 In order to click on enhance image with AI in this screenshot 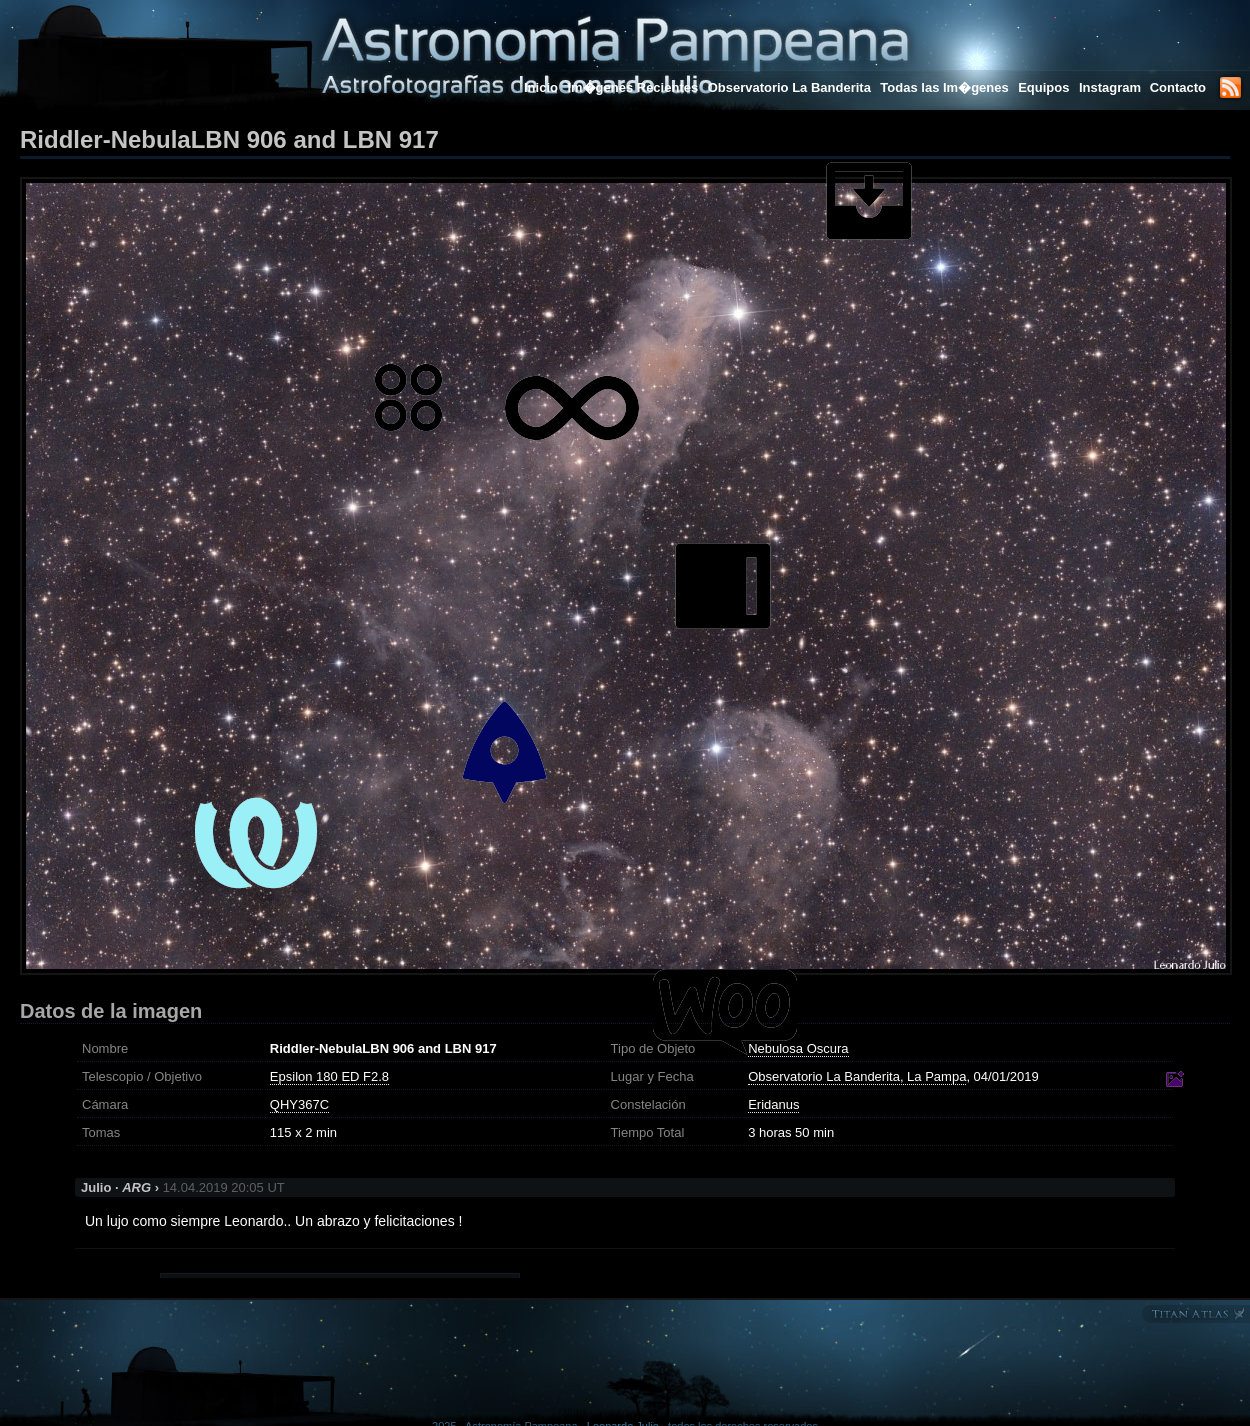, I will do `click(1174, 1079)`.